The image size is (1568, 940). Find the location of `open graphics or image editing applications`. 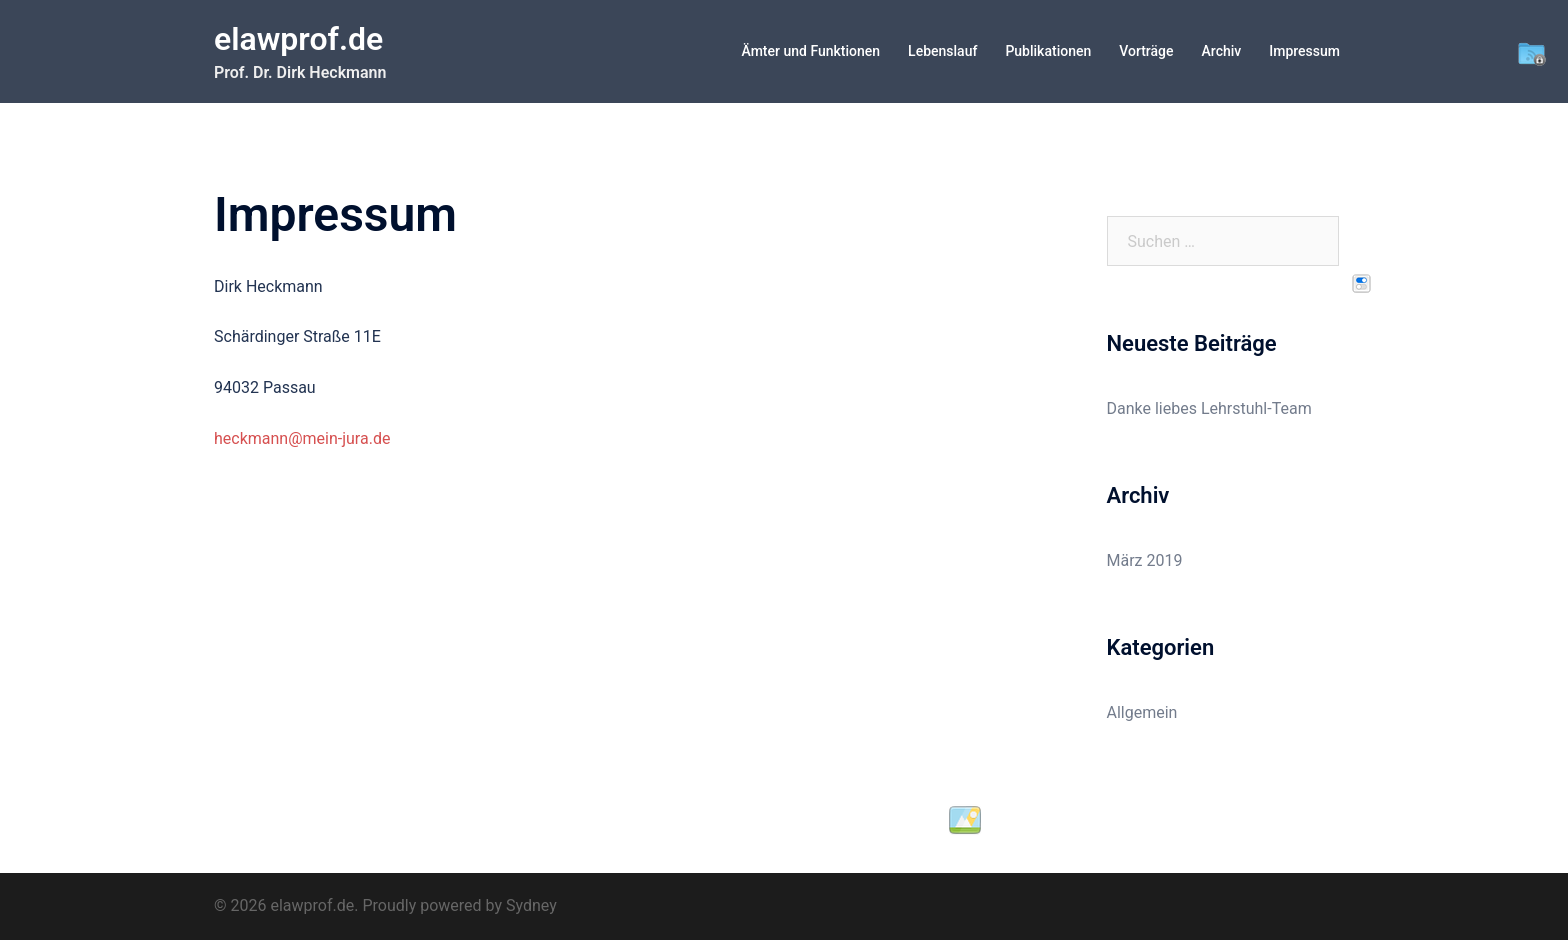

open graphics or image editing applications is located at coordinates (965, 820).